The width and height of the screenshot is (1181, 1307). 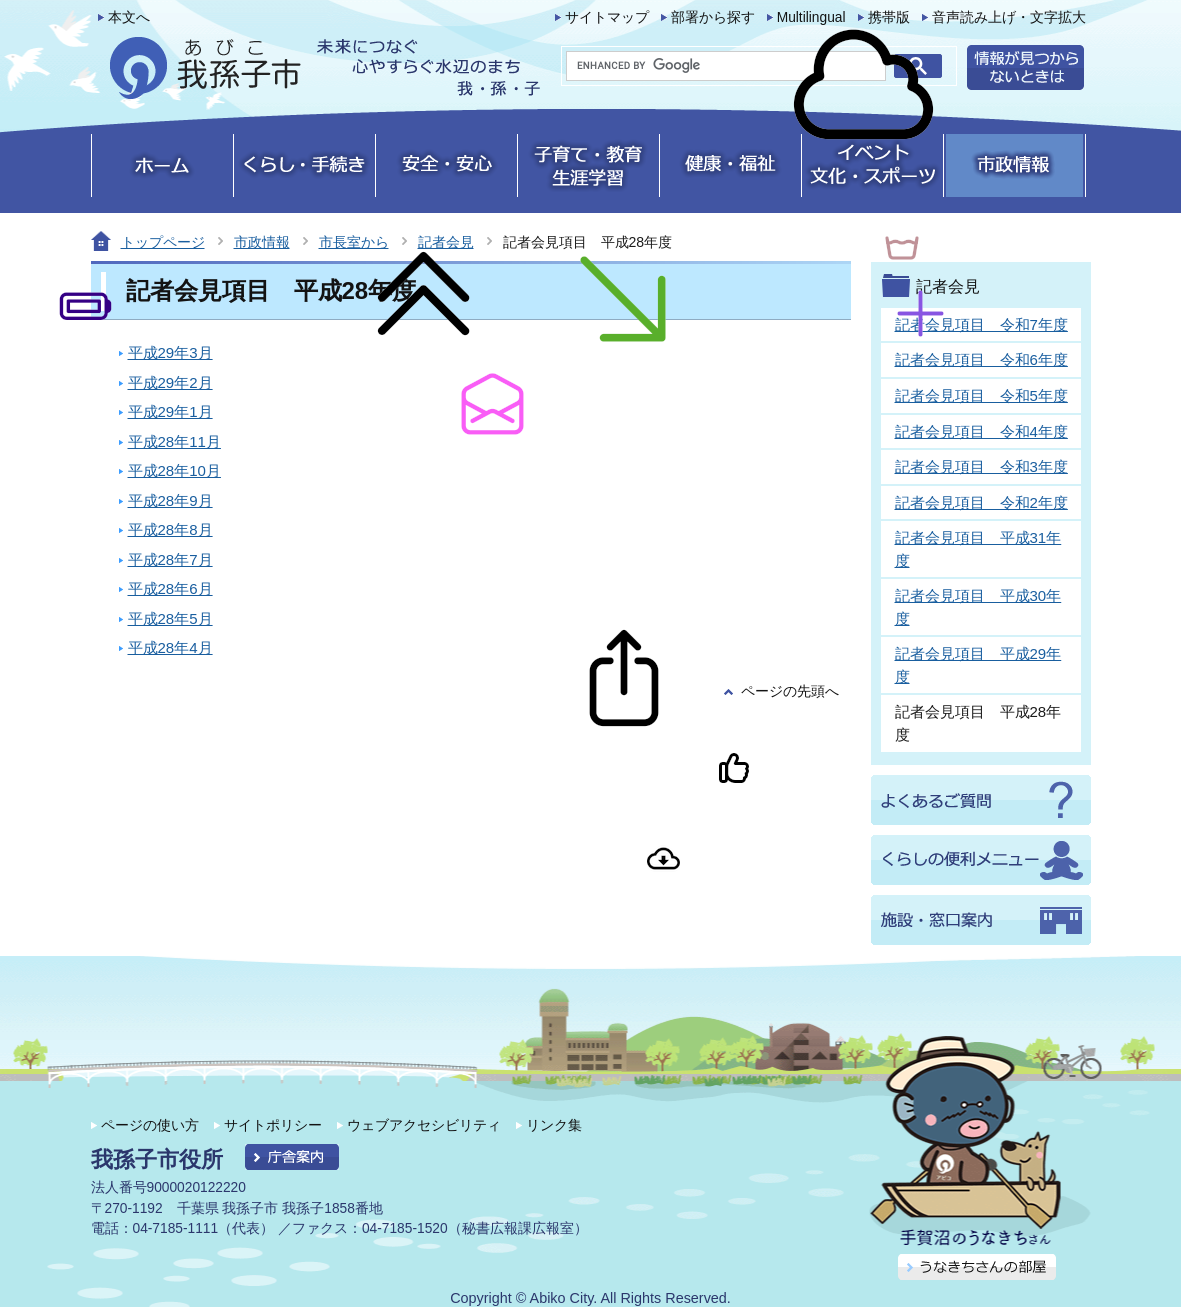 I want to click on download file from cloud storage, so click(x=663, y=858).